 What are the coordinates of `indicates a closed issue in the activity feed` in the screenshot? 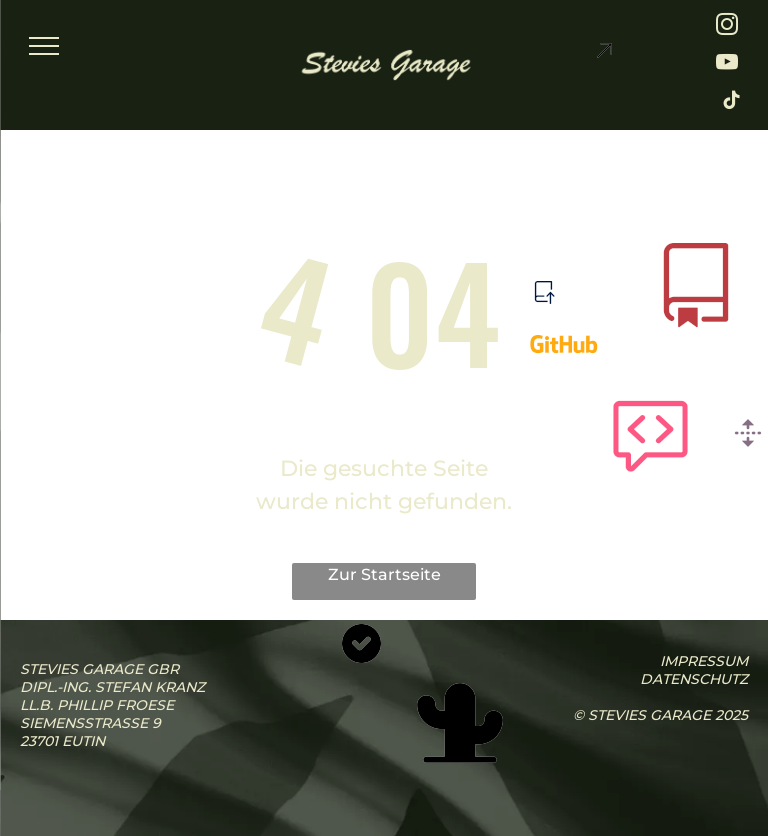 It's located at (361, 643).